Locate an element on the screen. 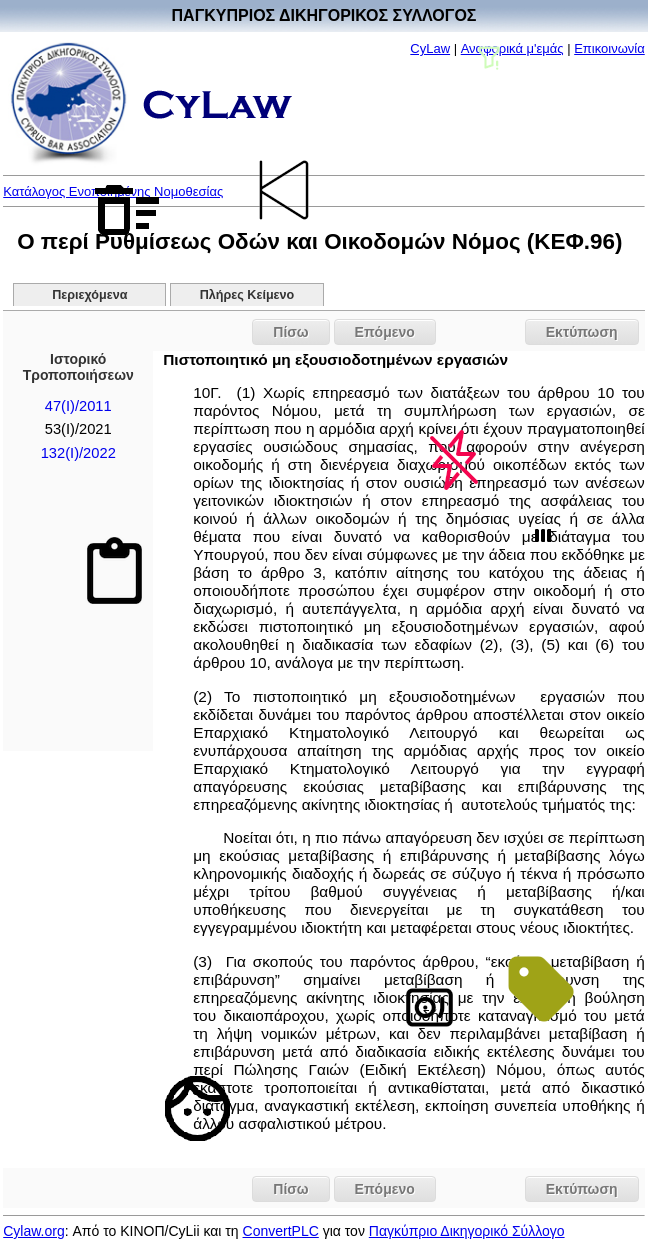 The height and width of the screenshot is (1259, 648). switch to week view in calendar is located at coordinates (543, 535).